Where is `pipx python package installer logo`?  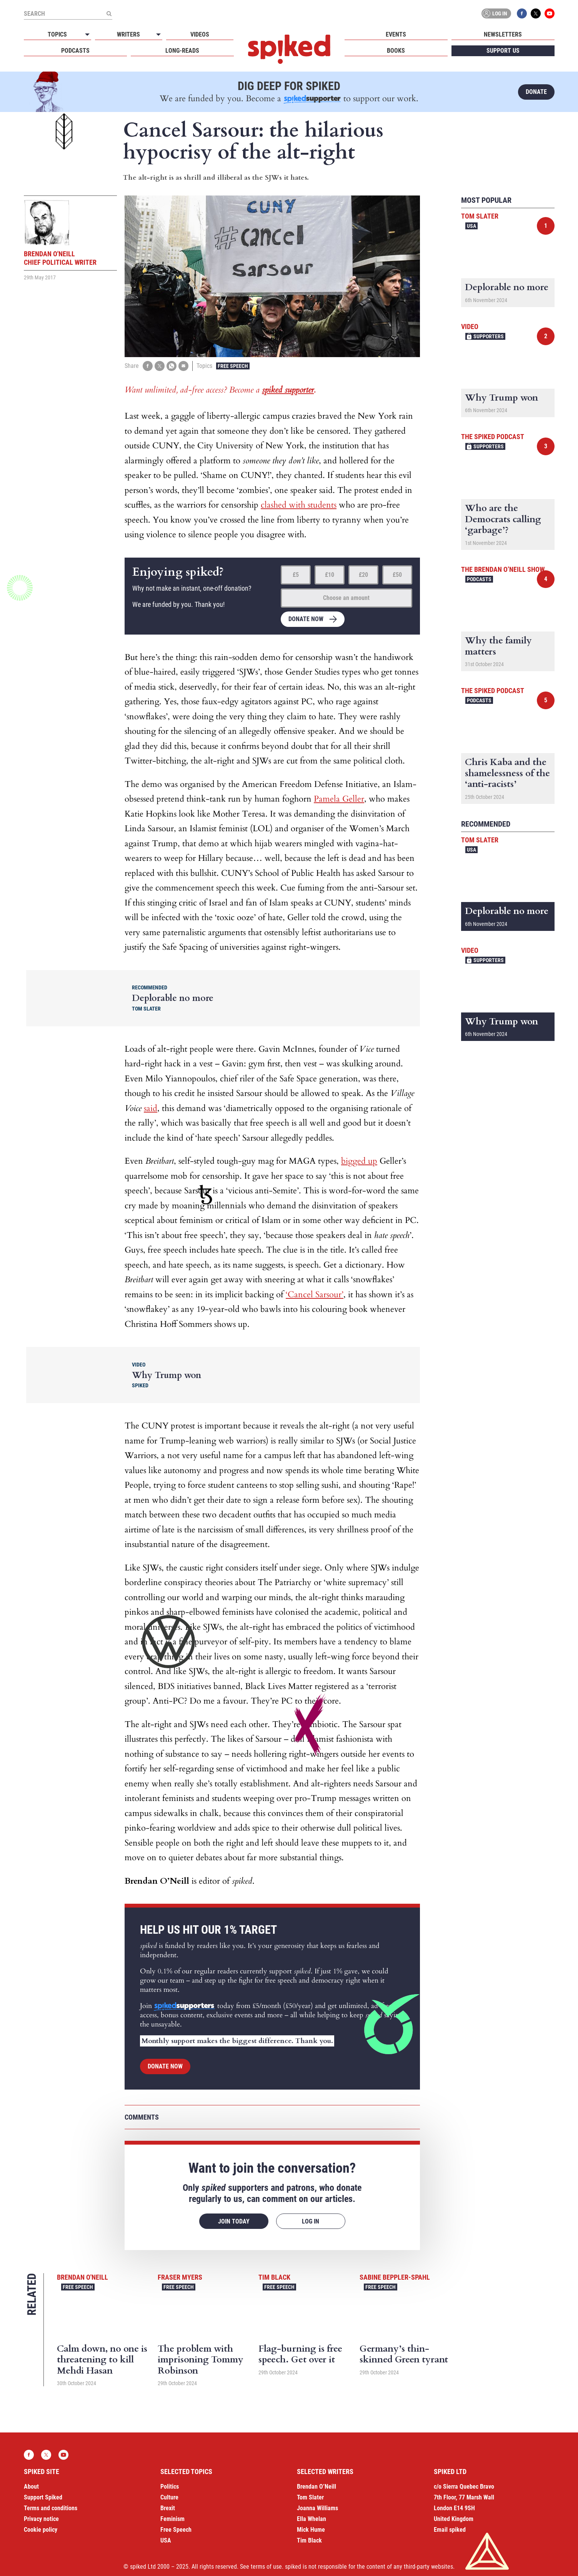 pipx python package installer logo is located at coordinates (310, 1725).